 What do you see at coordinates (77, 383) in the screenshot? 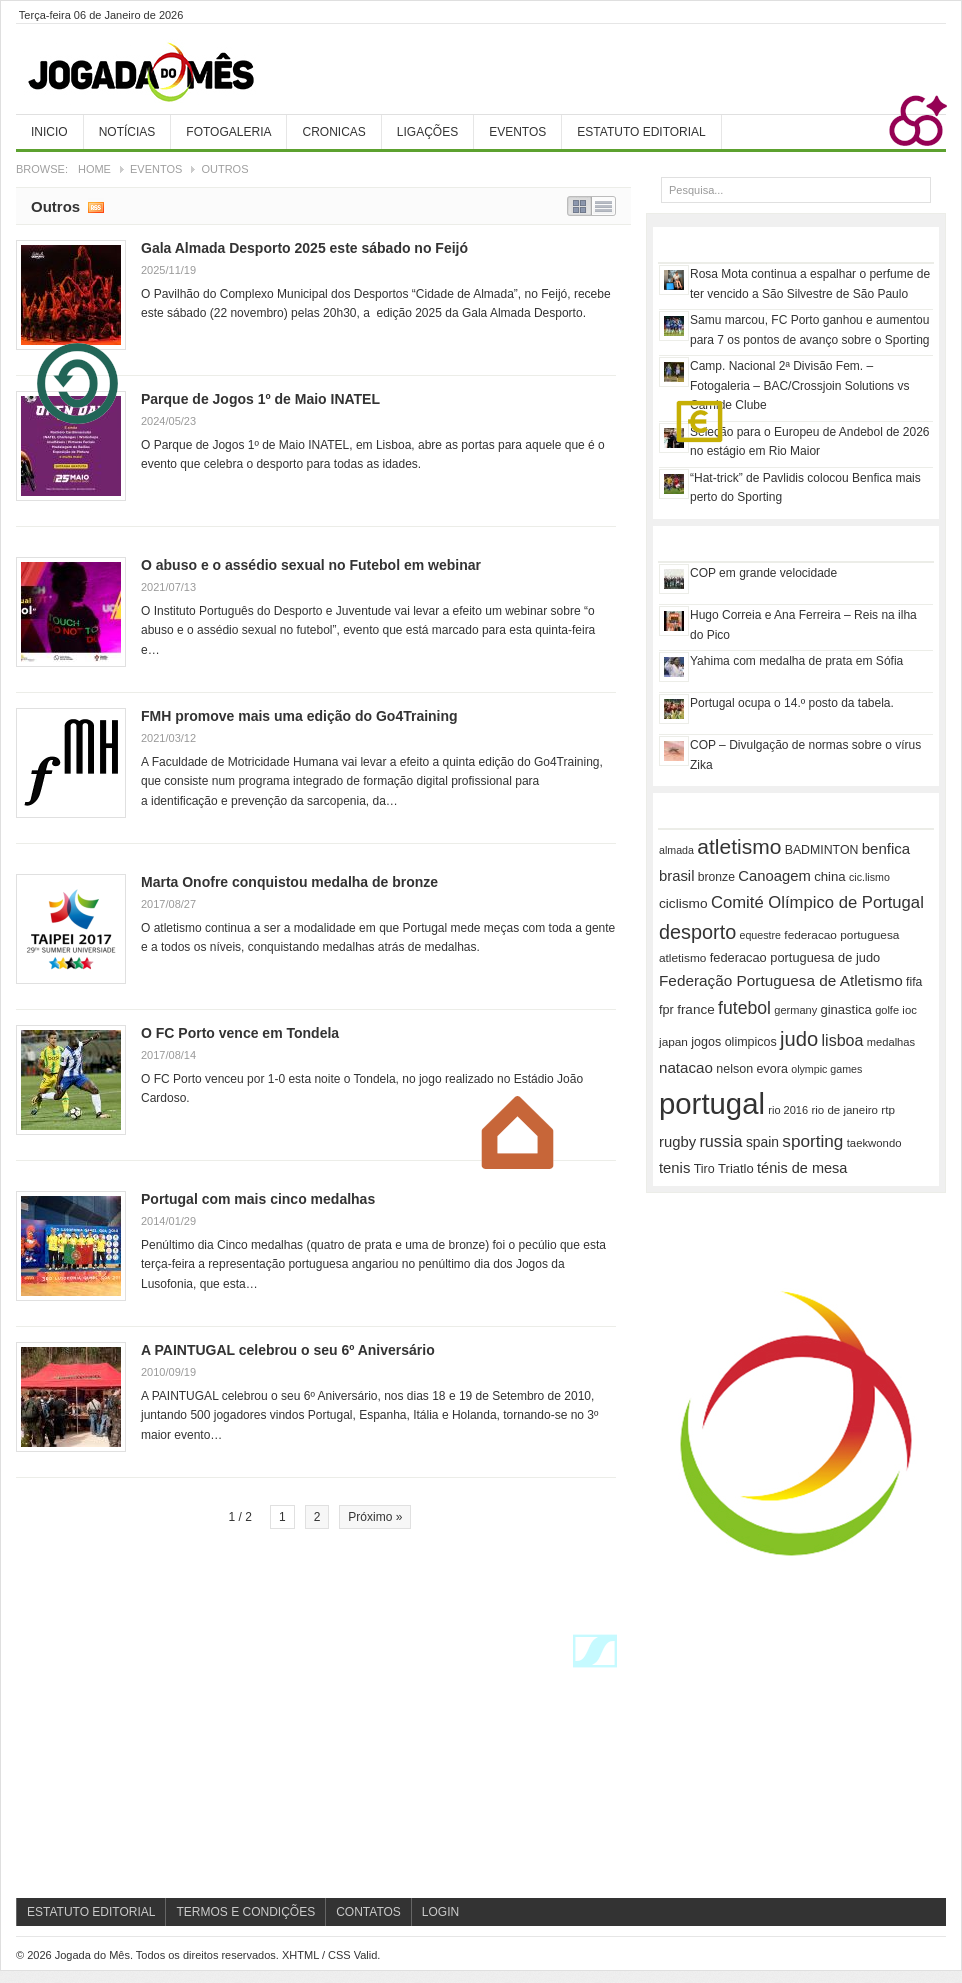
I see `creative commons share-alike license indicator` at bounding box center [77, 383].